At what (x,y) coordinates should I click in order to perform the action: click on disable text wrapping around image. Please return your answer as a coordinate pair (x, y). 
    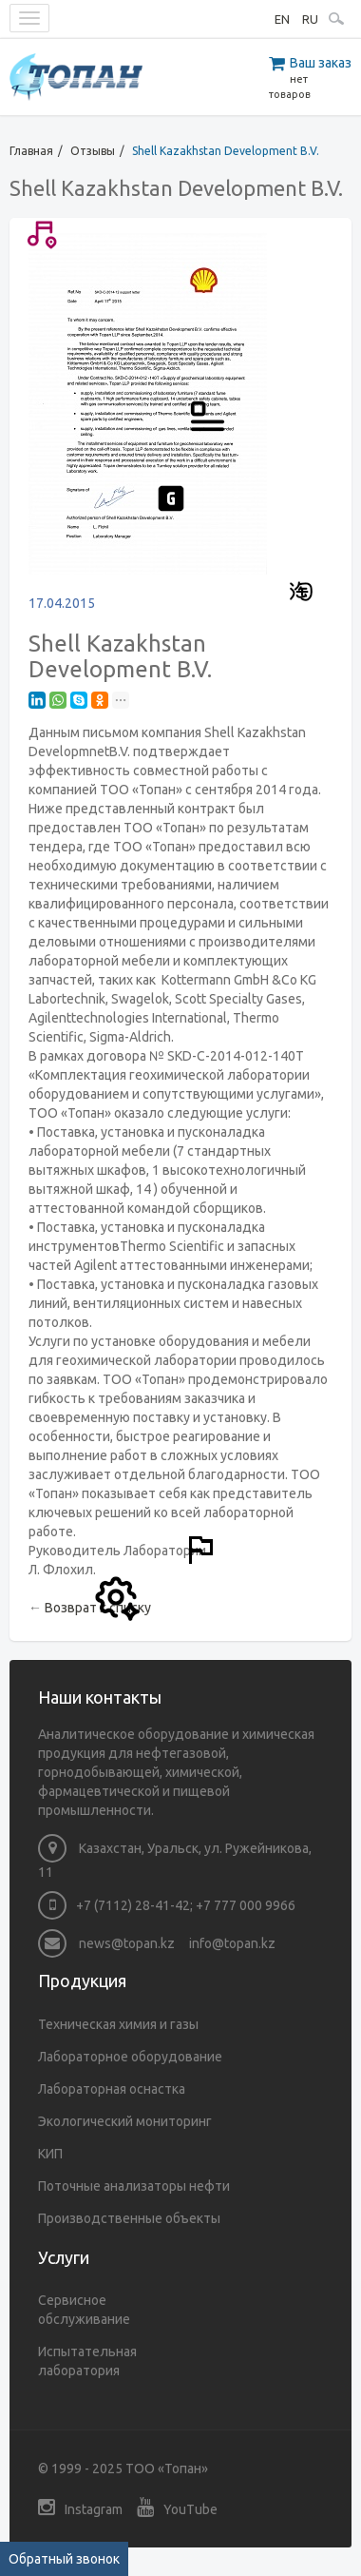
    Looking at the image, I should click on (207, 416).